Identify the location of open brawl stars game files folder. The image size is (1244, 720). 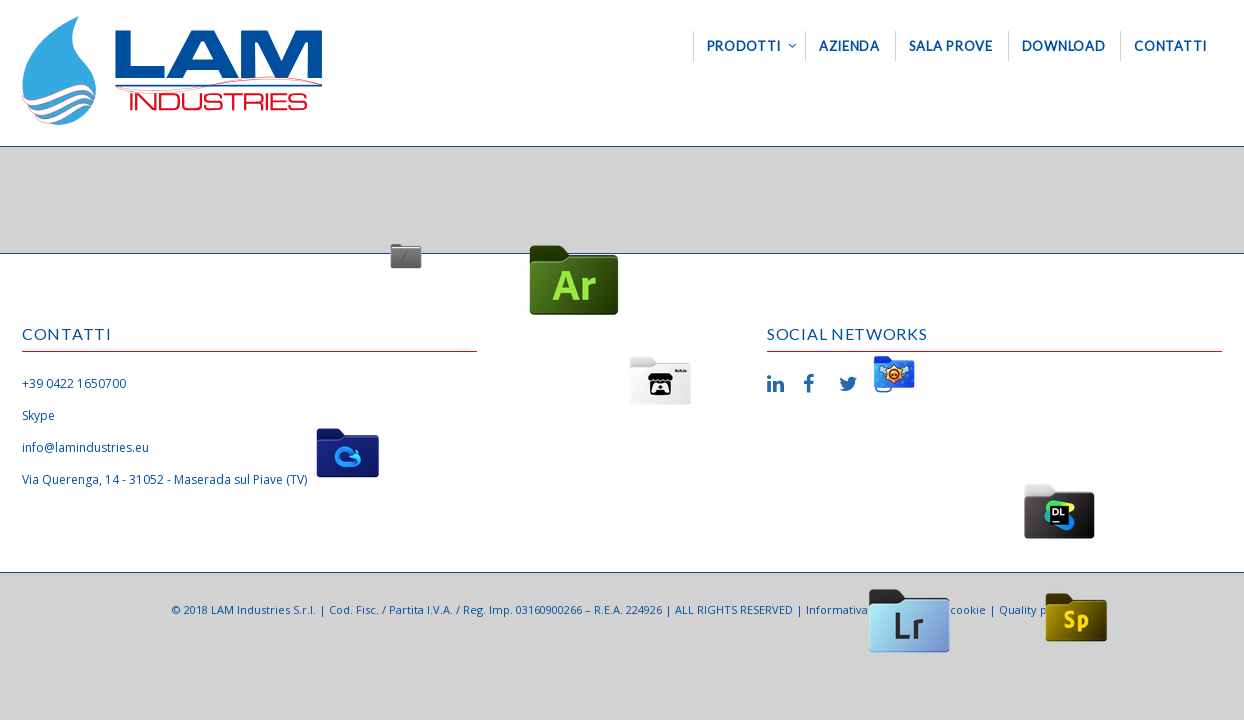
(894, 373).